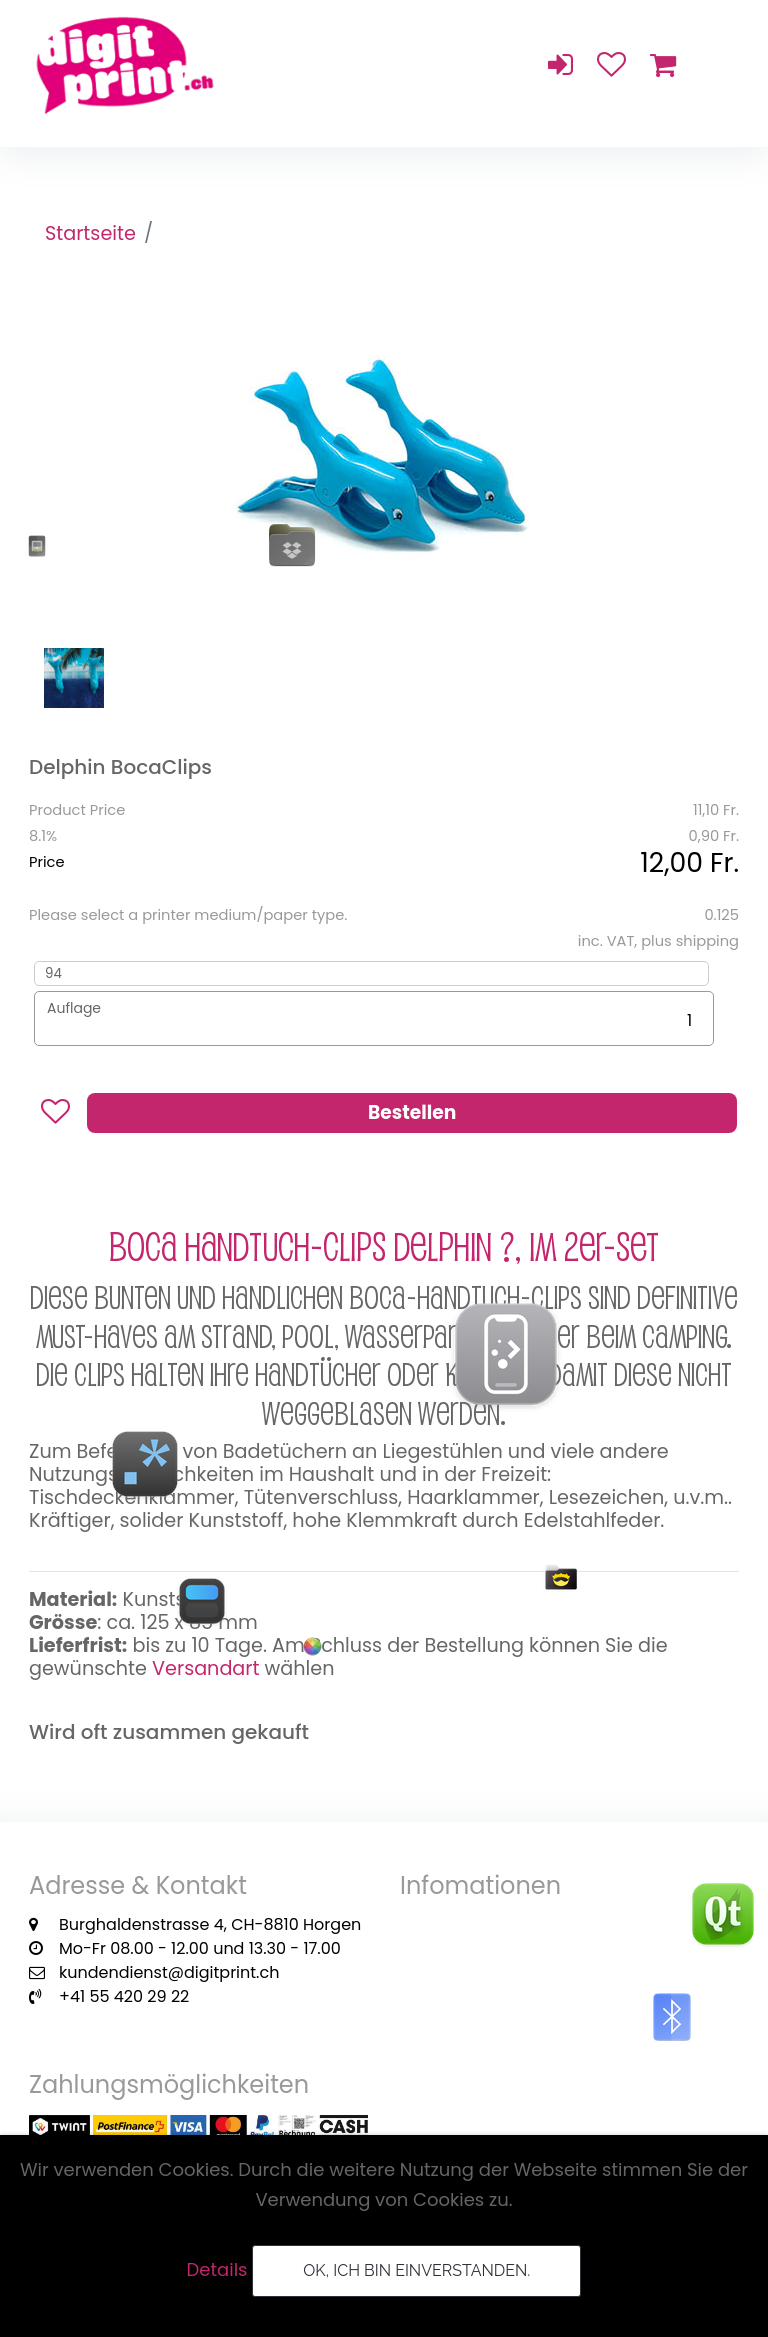 This screenshot has height=2337, width=768. Describe the element at coordinates (723, 1914) in the screenshot. I see `launch qt creator development environment` at that location.